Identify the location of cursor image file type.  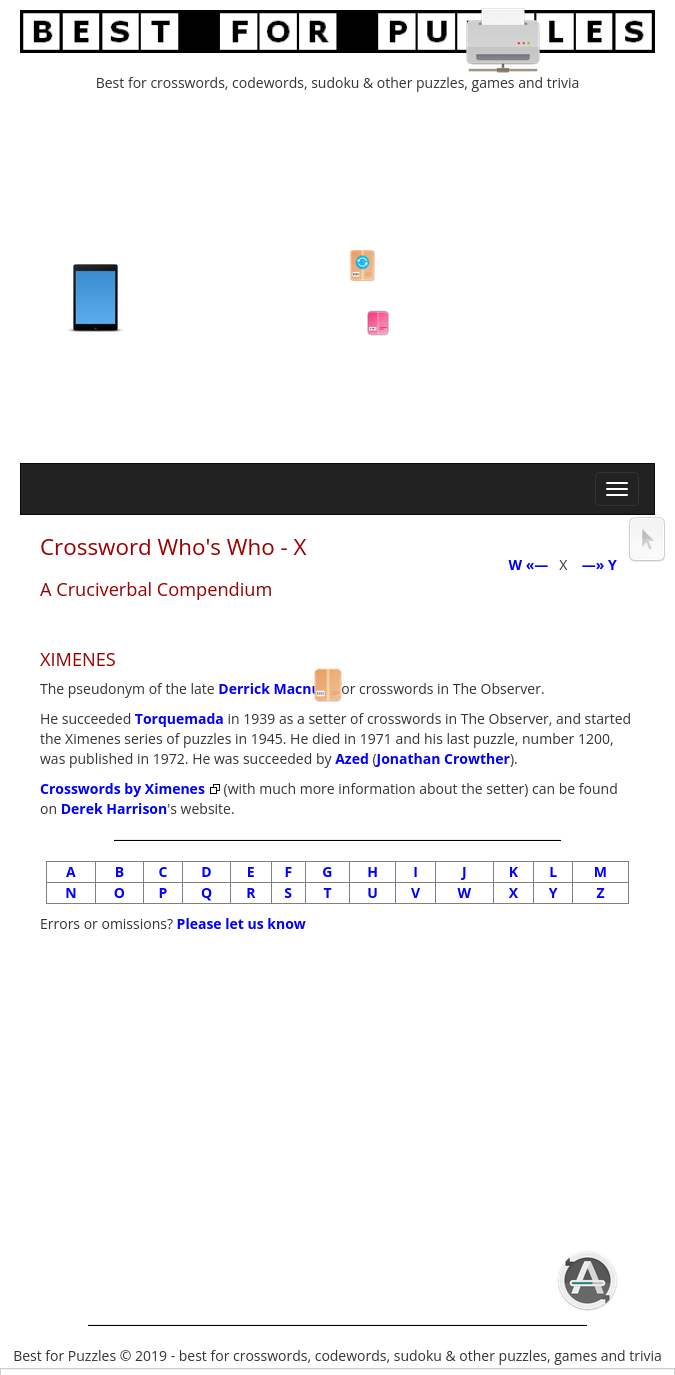
(647, 539).